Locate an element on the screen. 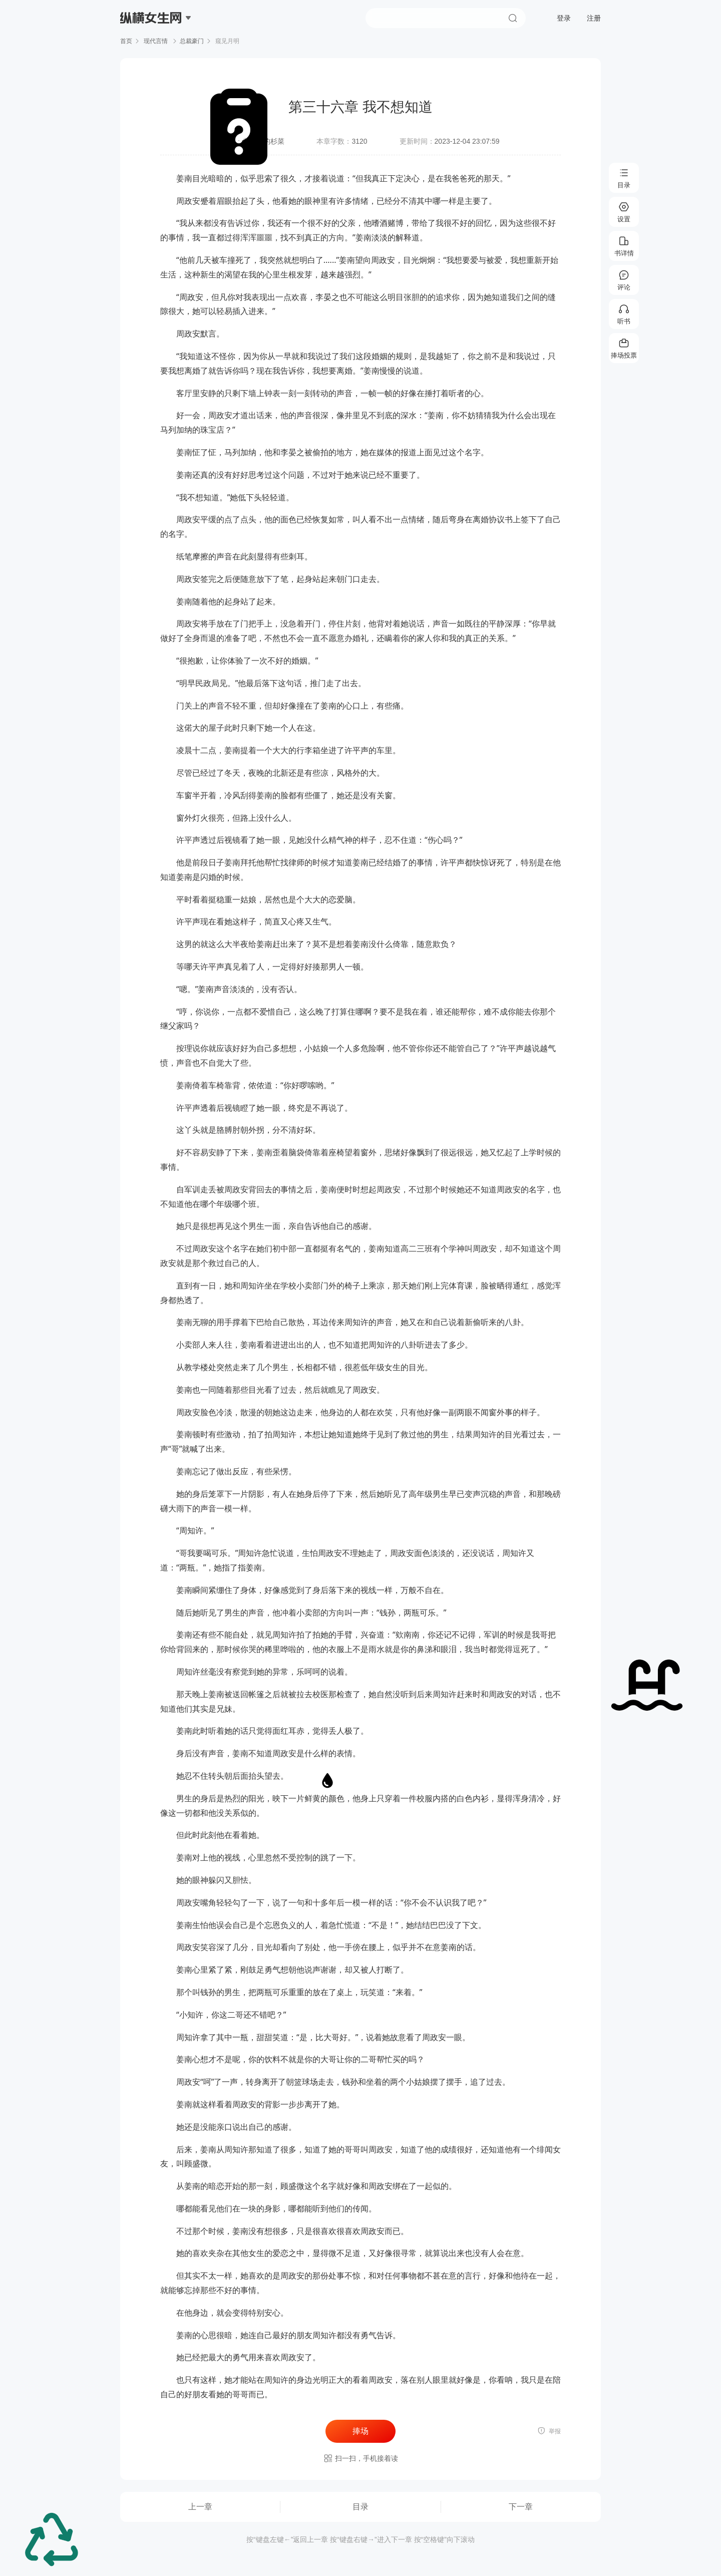  indicates swimming pool amenity available is located at coordinates (647, 1685).